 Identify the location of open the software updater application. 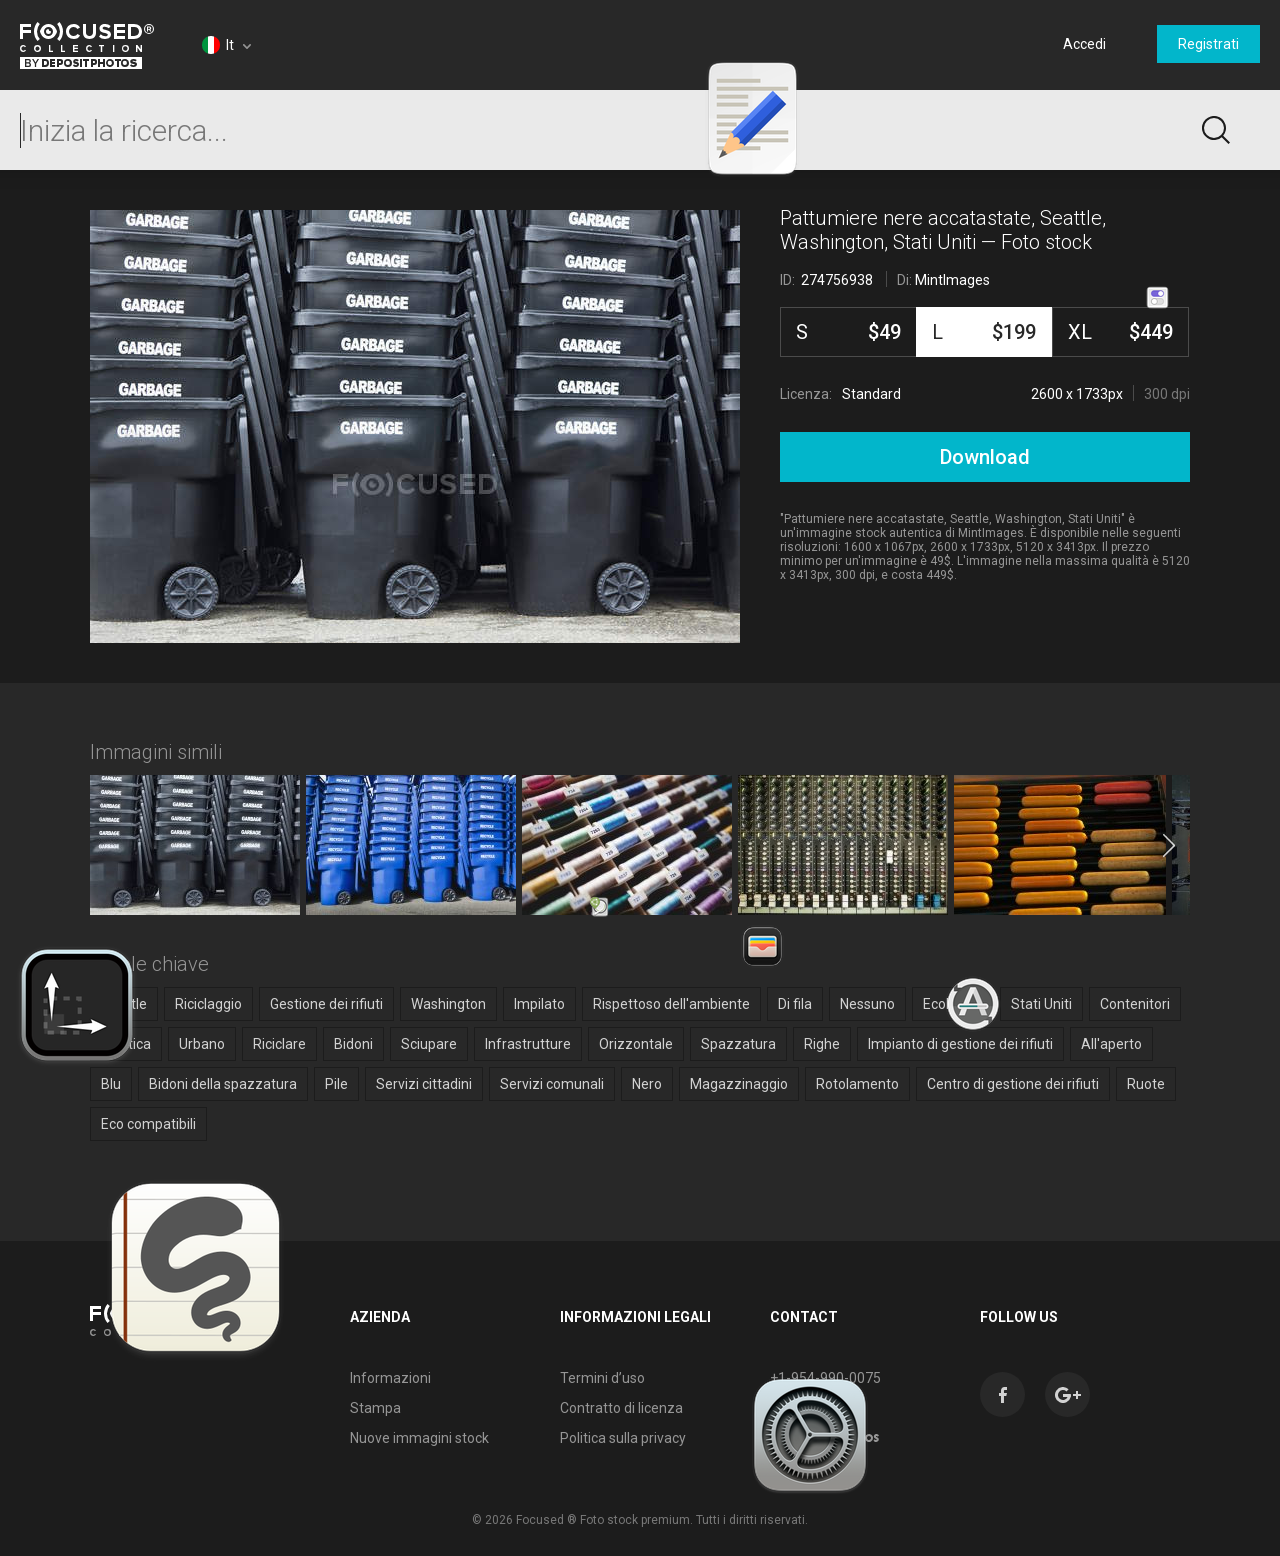
(973, 1004).